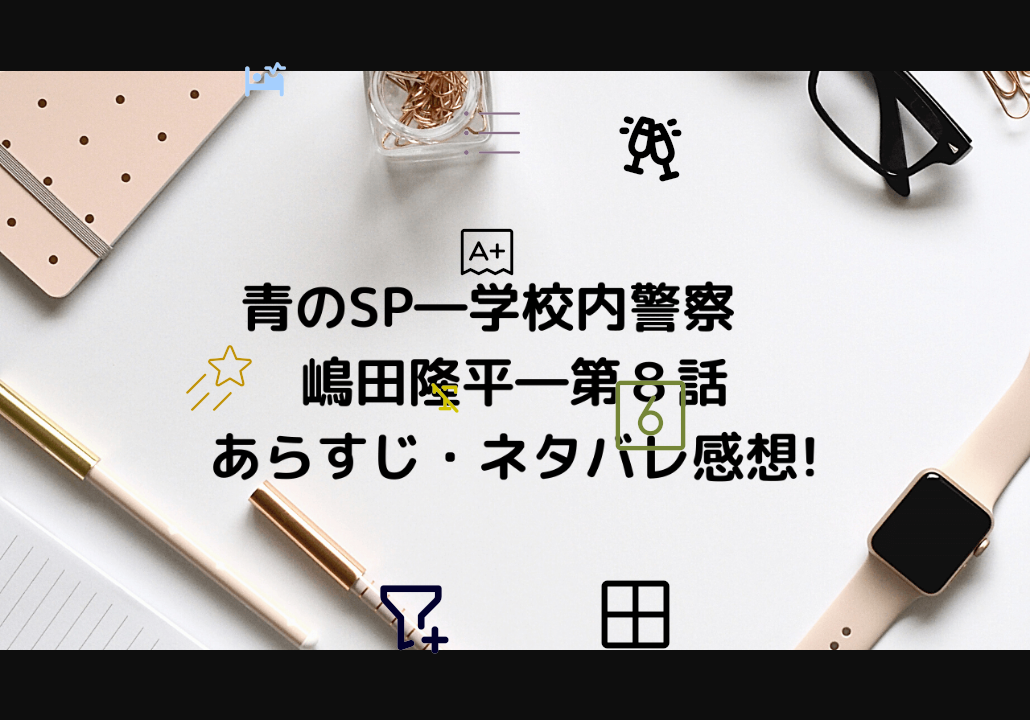 This screenshot has width=1030, height=720. What do you see at coordinates (445, 398) in the screenshot?
I see `disable text formatting` at bounding box center [445, 398].